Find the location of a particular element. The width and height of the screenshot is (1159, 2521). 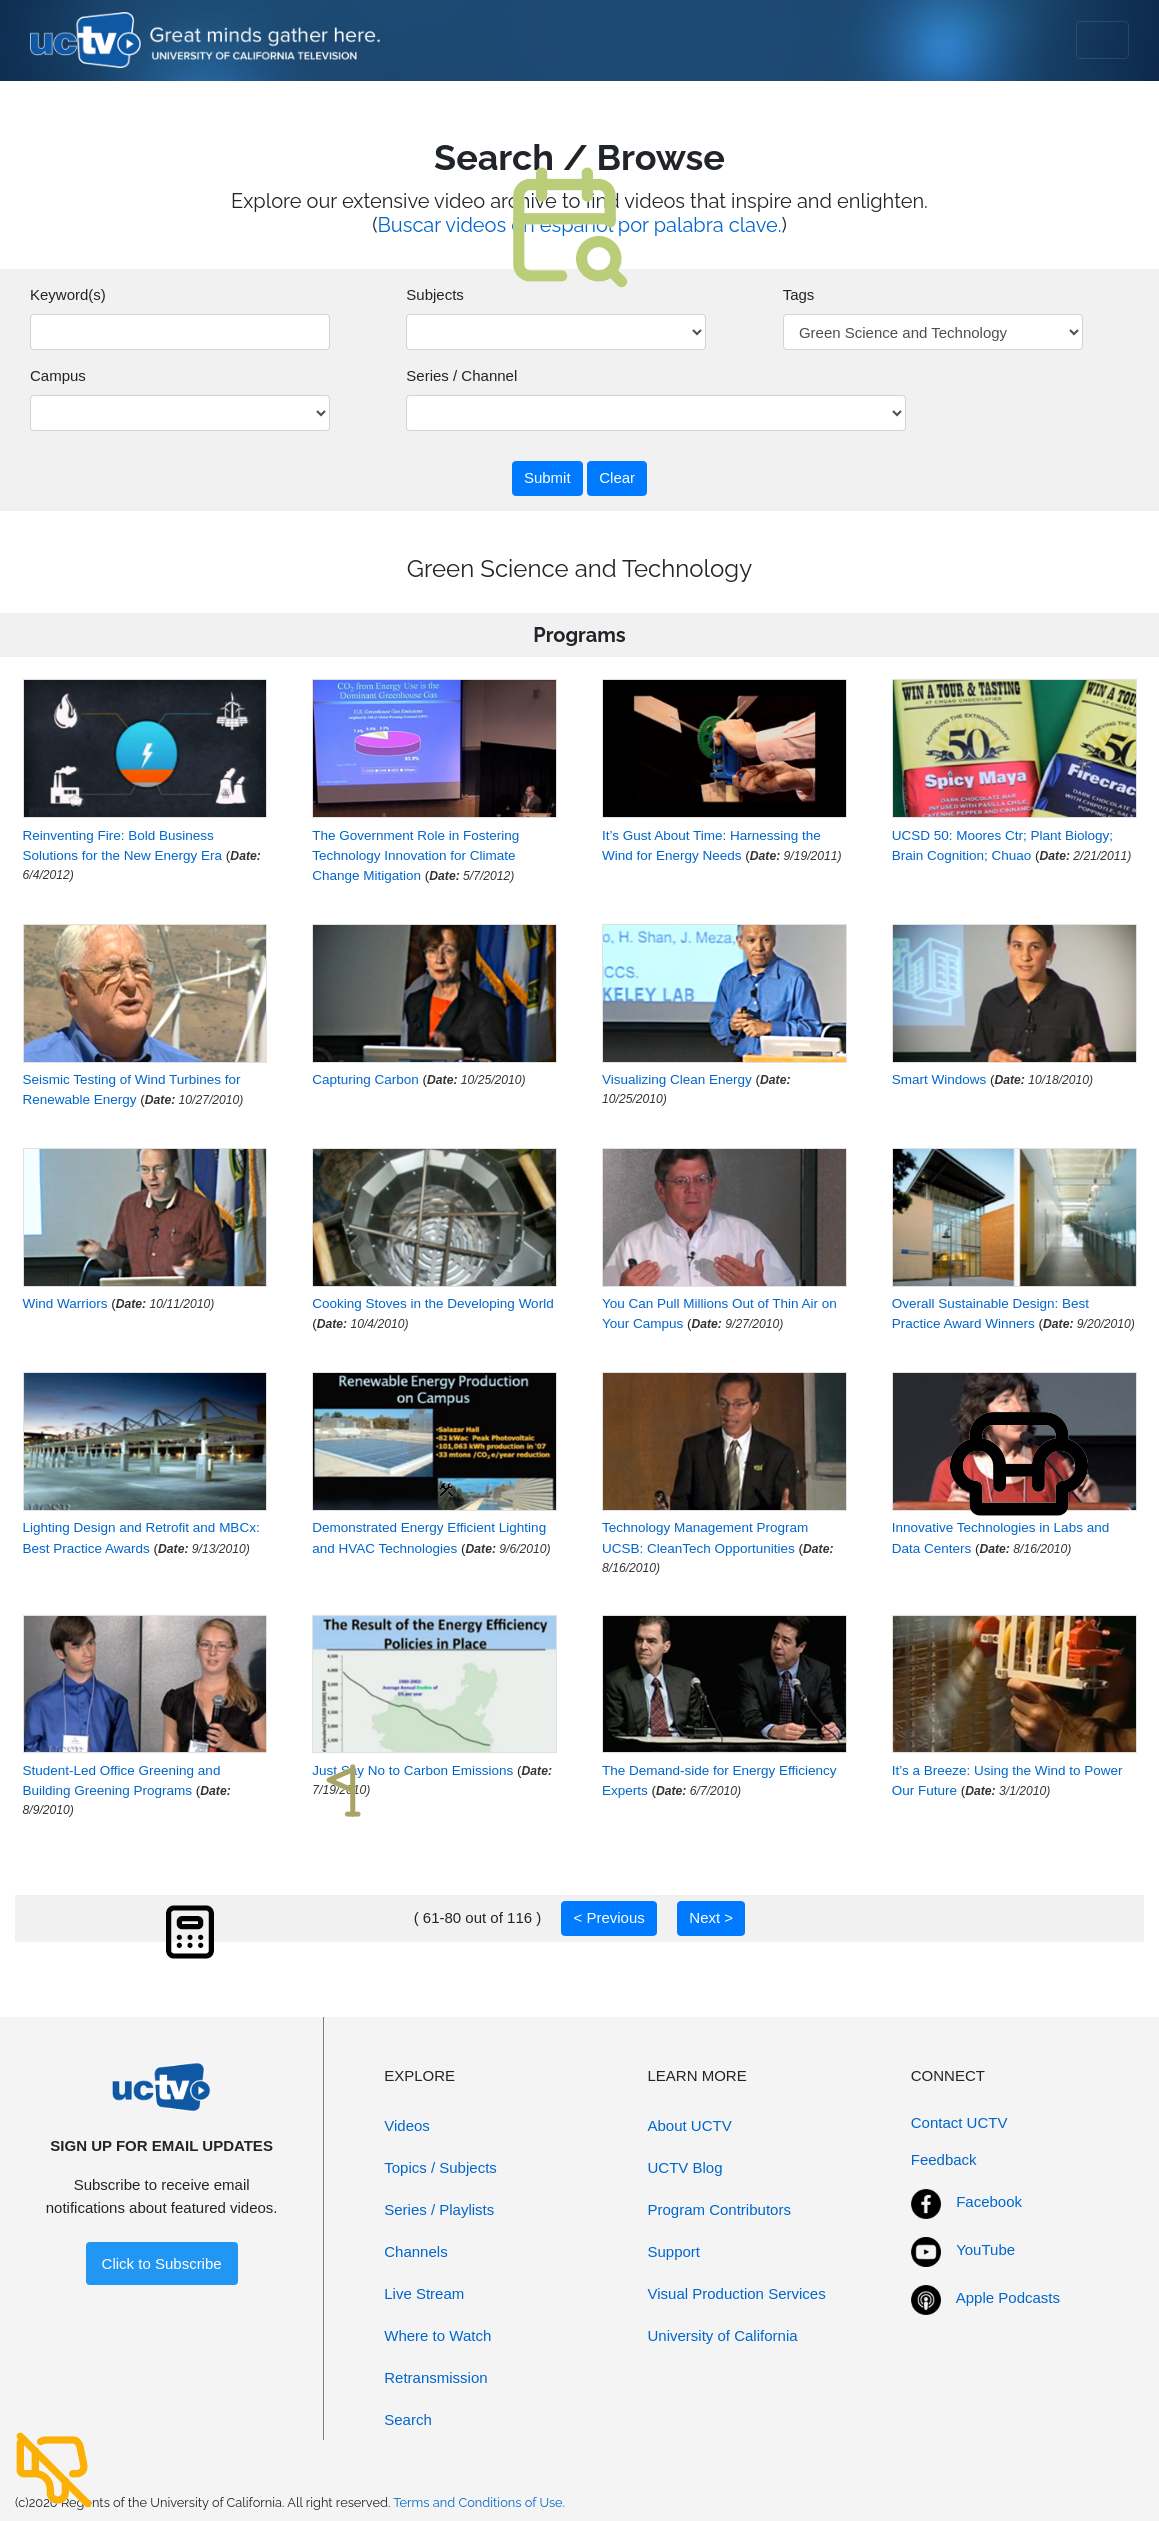

open the calculator app is located at coordinates (190, 1932).